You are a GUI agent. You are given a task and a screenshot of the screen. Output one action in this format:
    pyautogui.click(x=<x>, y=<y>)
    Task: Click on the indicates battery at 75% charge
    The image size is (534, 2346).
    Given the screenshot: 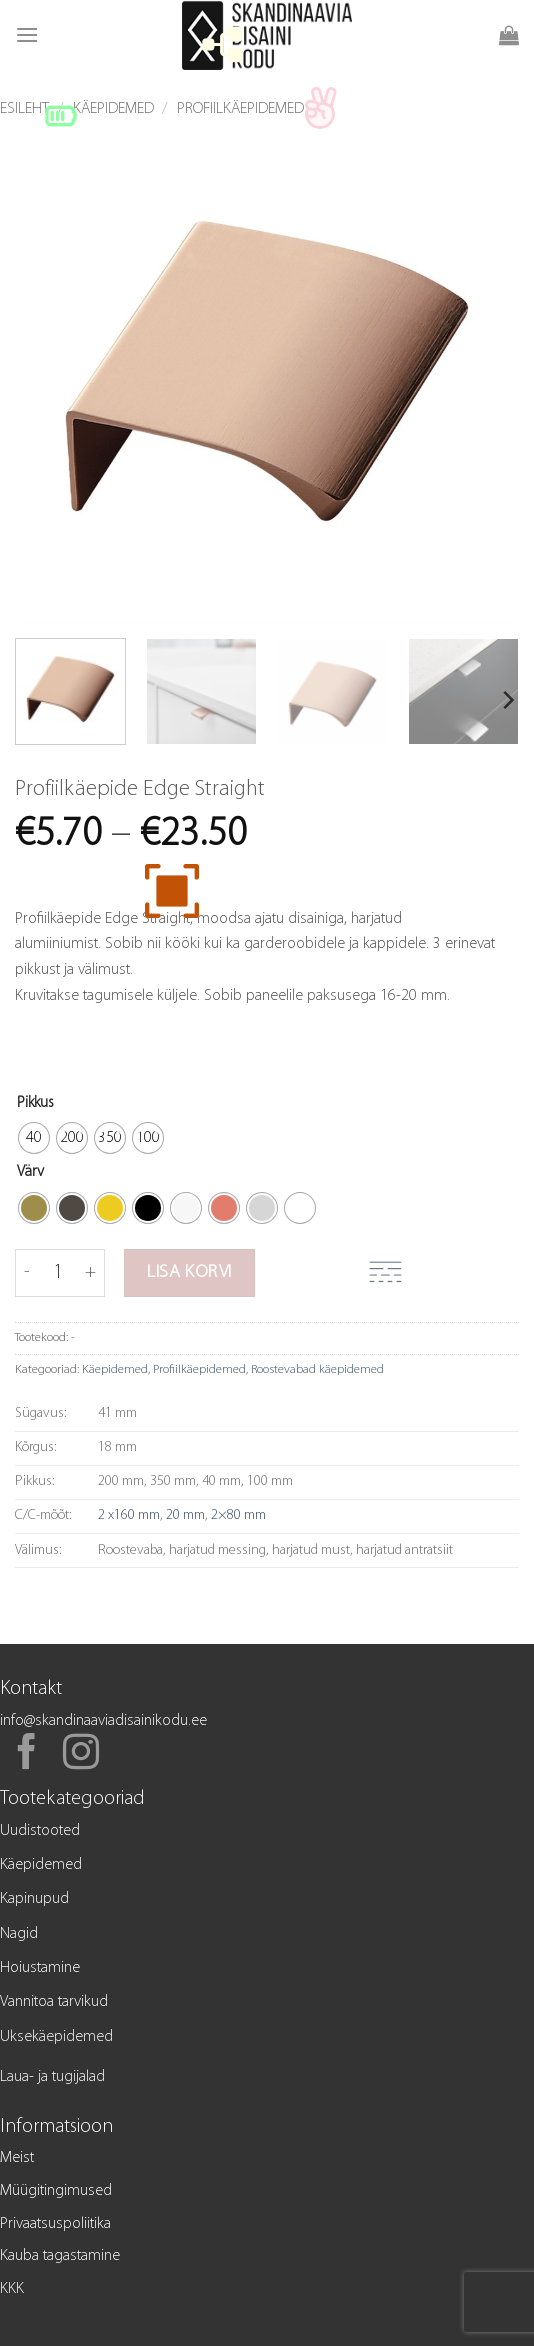 What is the action you would take?
    pyautogui.click(x=61, y=116)
    